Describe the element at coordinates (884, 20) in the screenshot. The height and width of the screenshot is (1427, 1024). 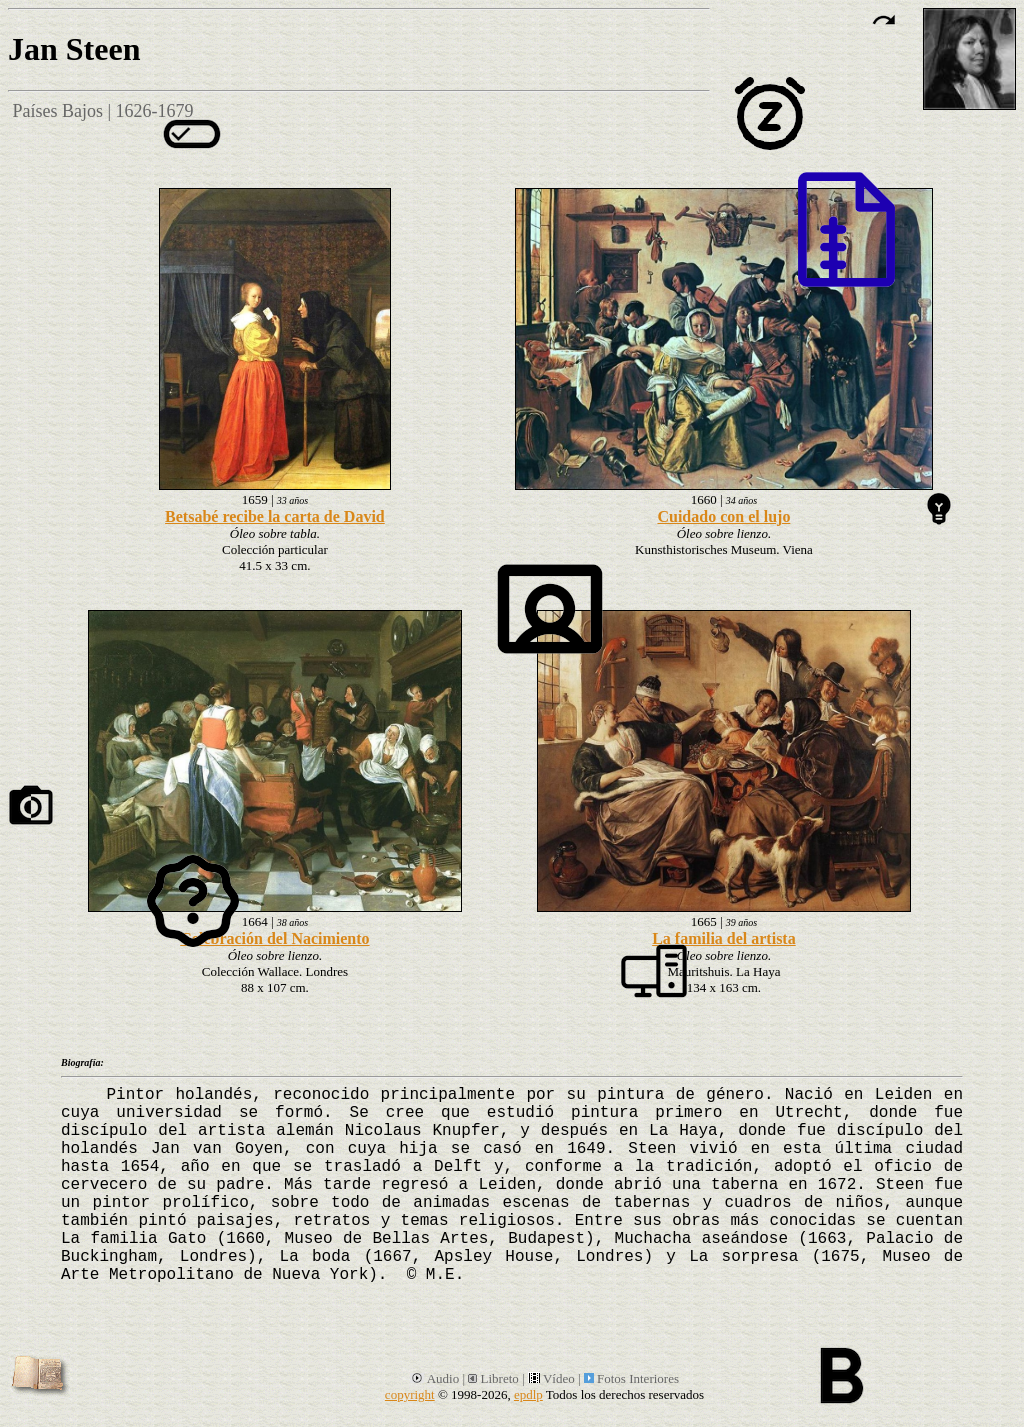
I see `redo the last undone action` at that location.